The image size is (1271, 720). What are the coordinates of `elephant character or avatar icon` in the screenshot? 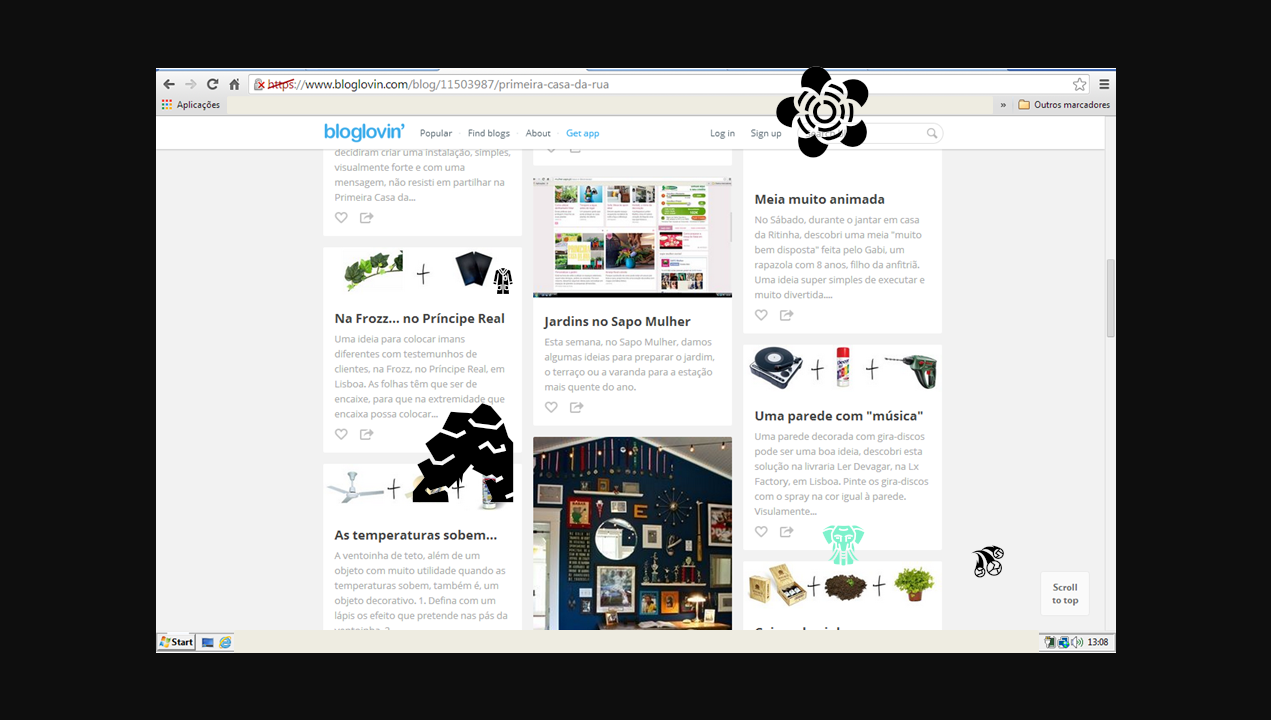 It's located at (843, 545).